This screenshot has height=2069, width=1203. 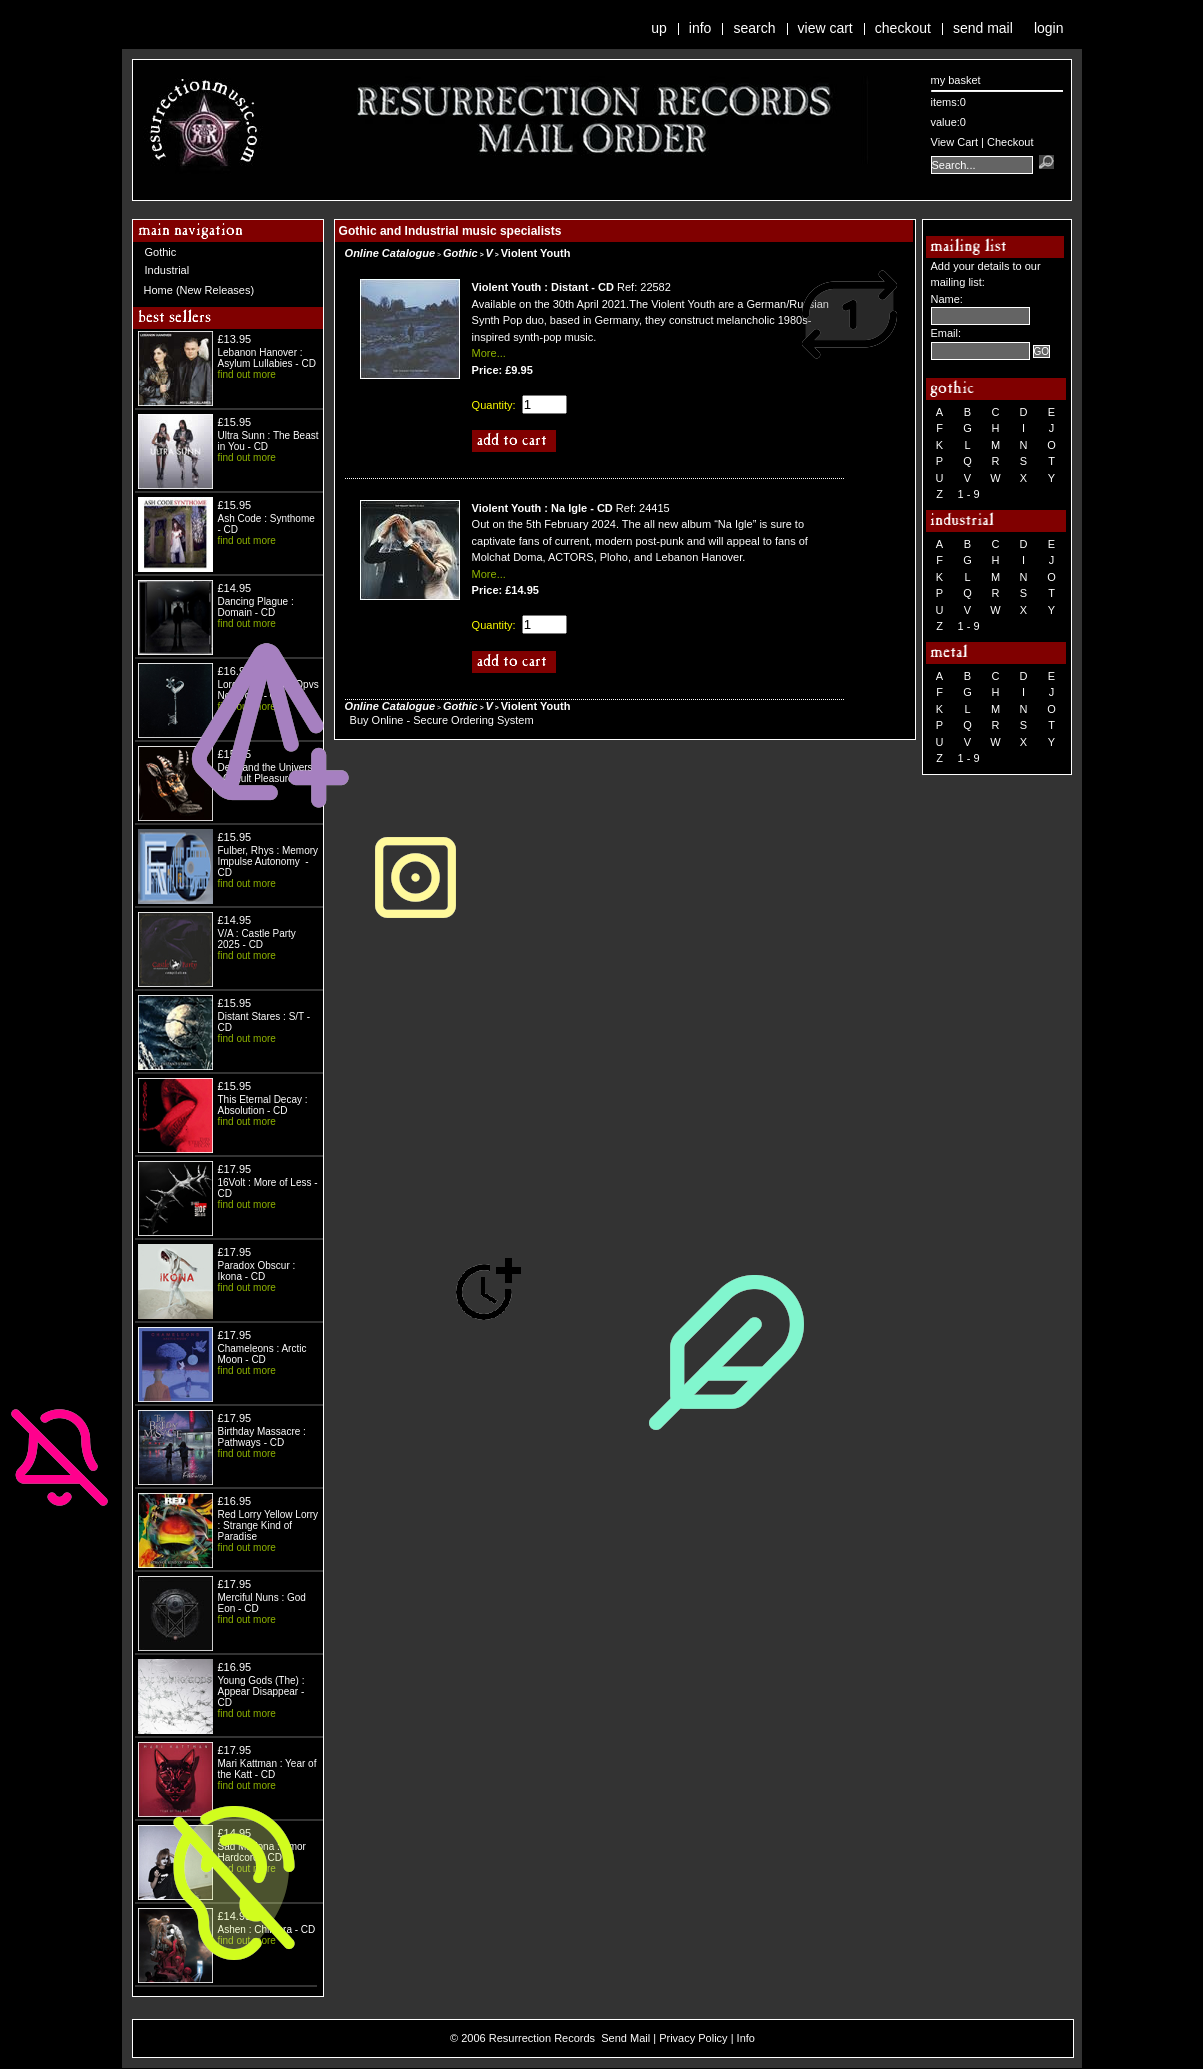 I want to click on add a new 3D object or shape, so click(x=266, y=725).